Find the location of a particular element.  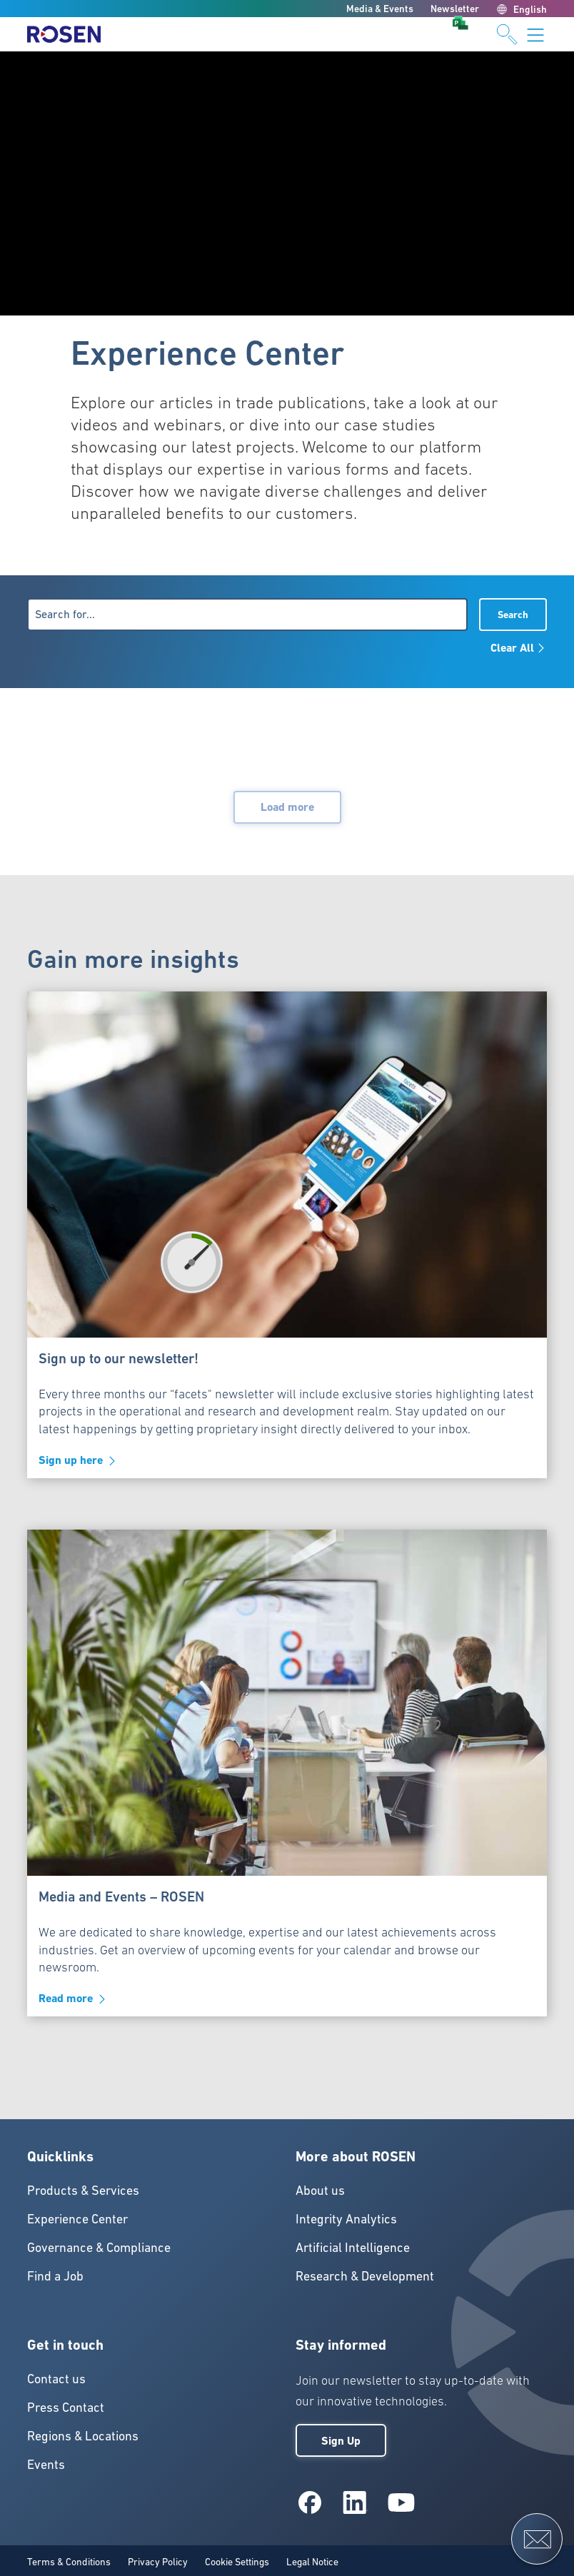

open sysprof system profiler is located at coordinates (191, 1262).